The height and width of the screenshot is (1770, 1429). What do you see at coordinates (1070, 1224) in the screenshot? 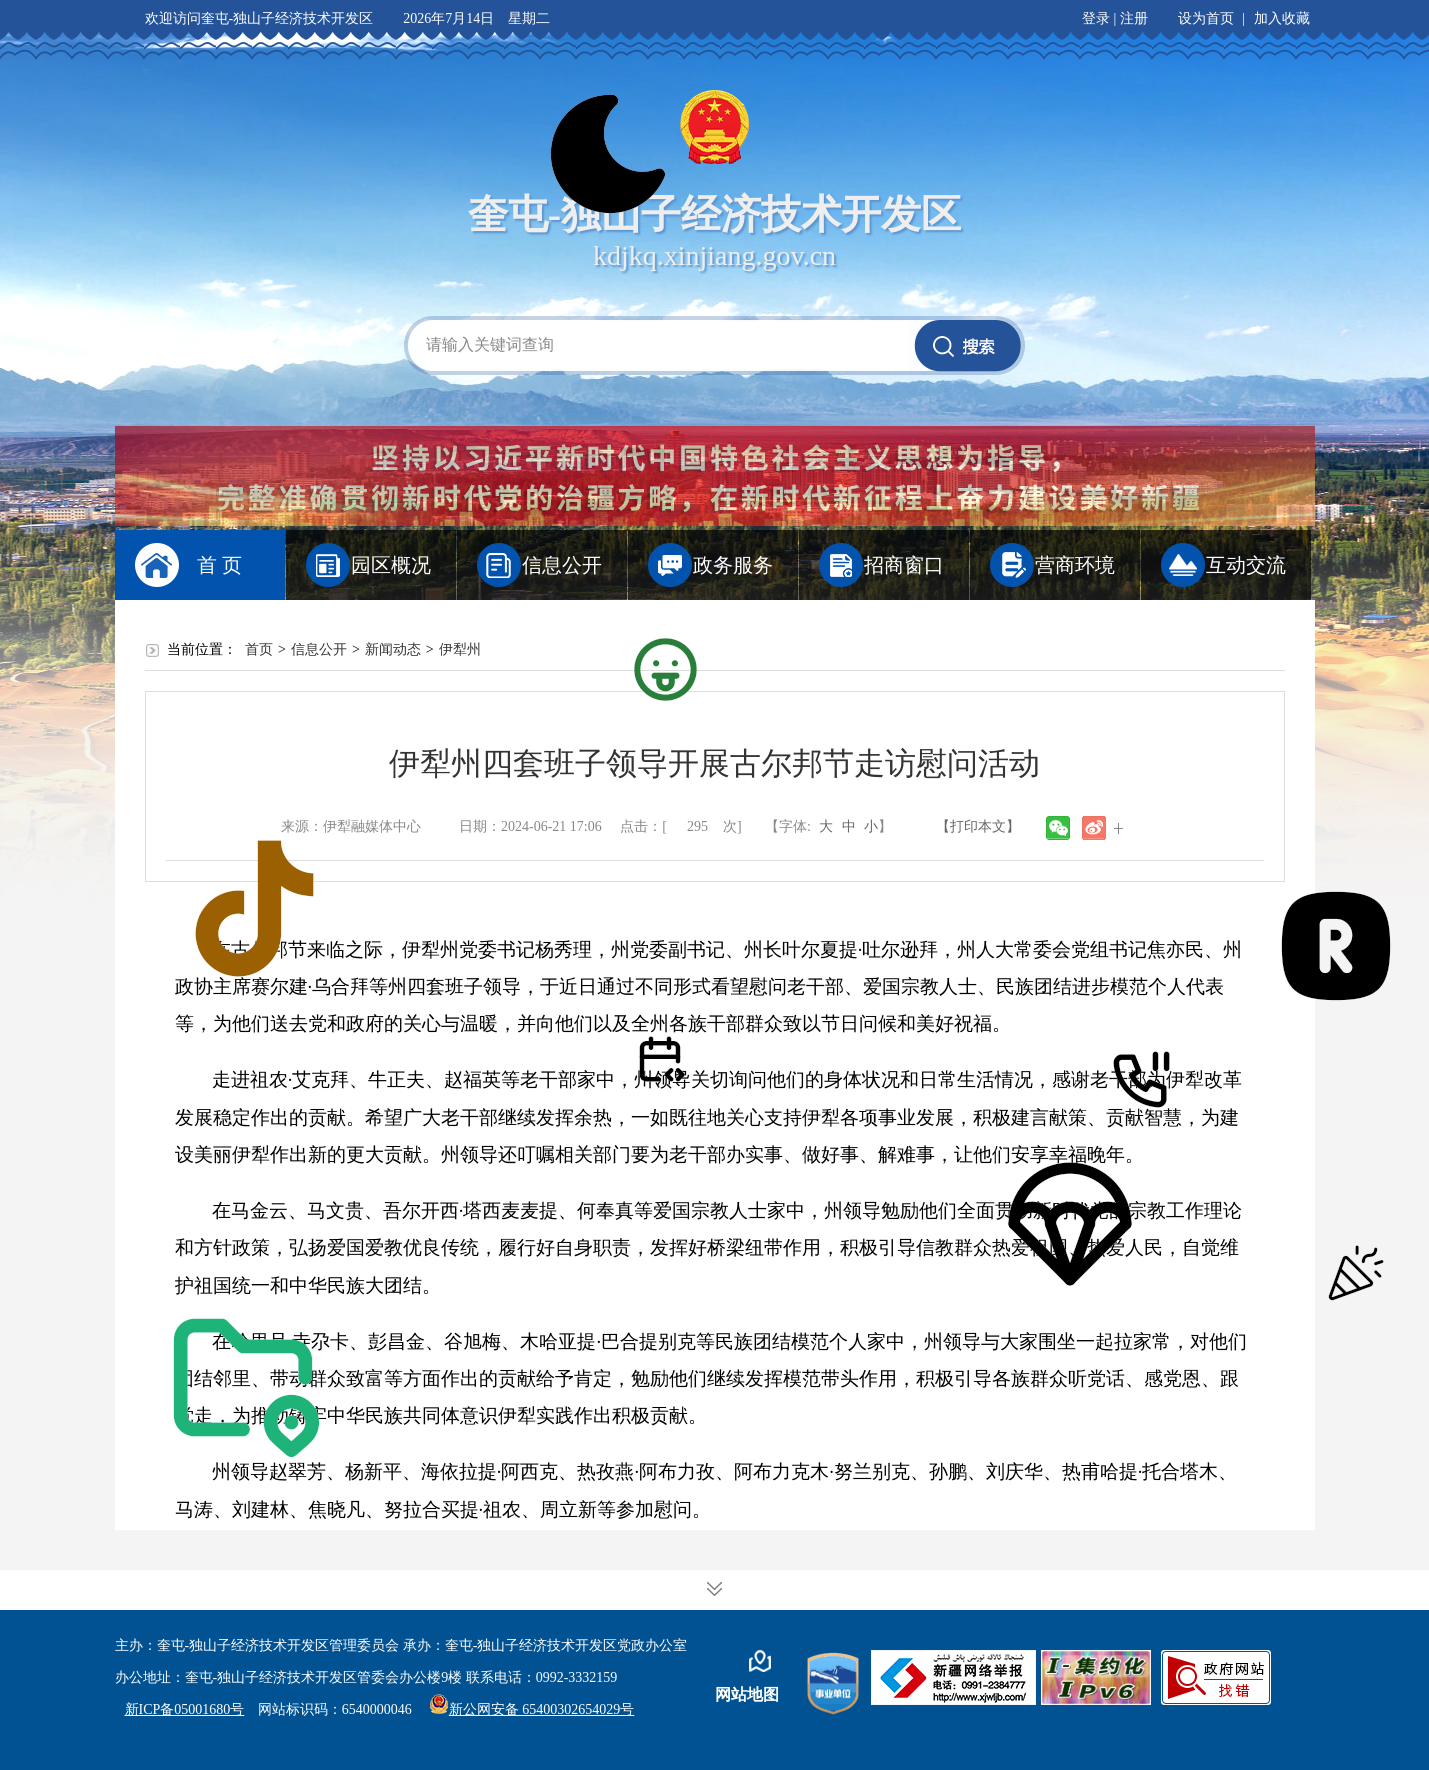
I see `access emergency or backup support options` at bounding box center [1070, 1224].